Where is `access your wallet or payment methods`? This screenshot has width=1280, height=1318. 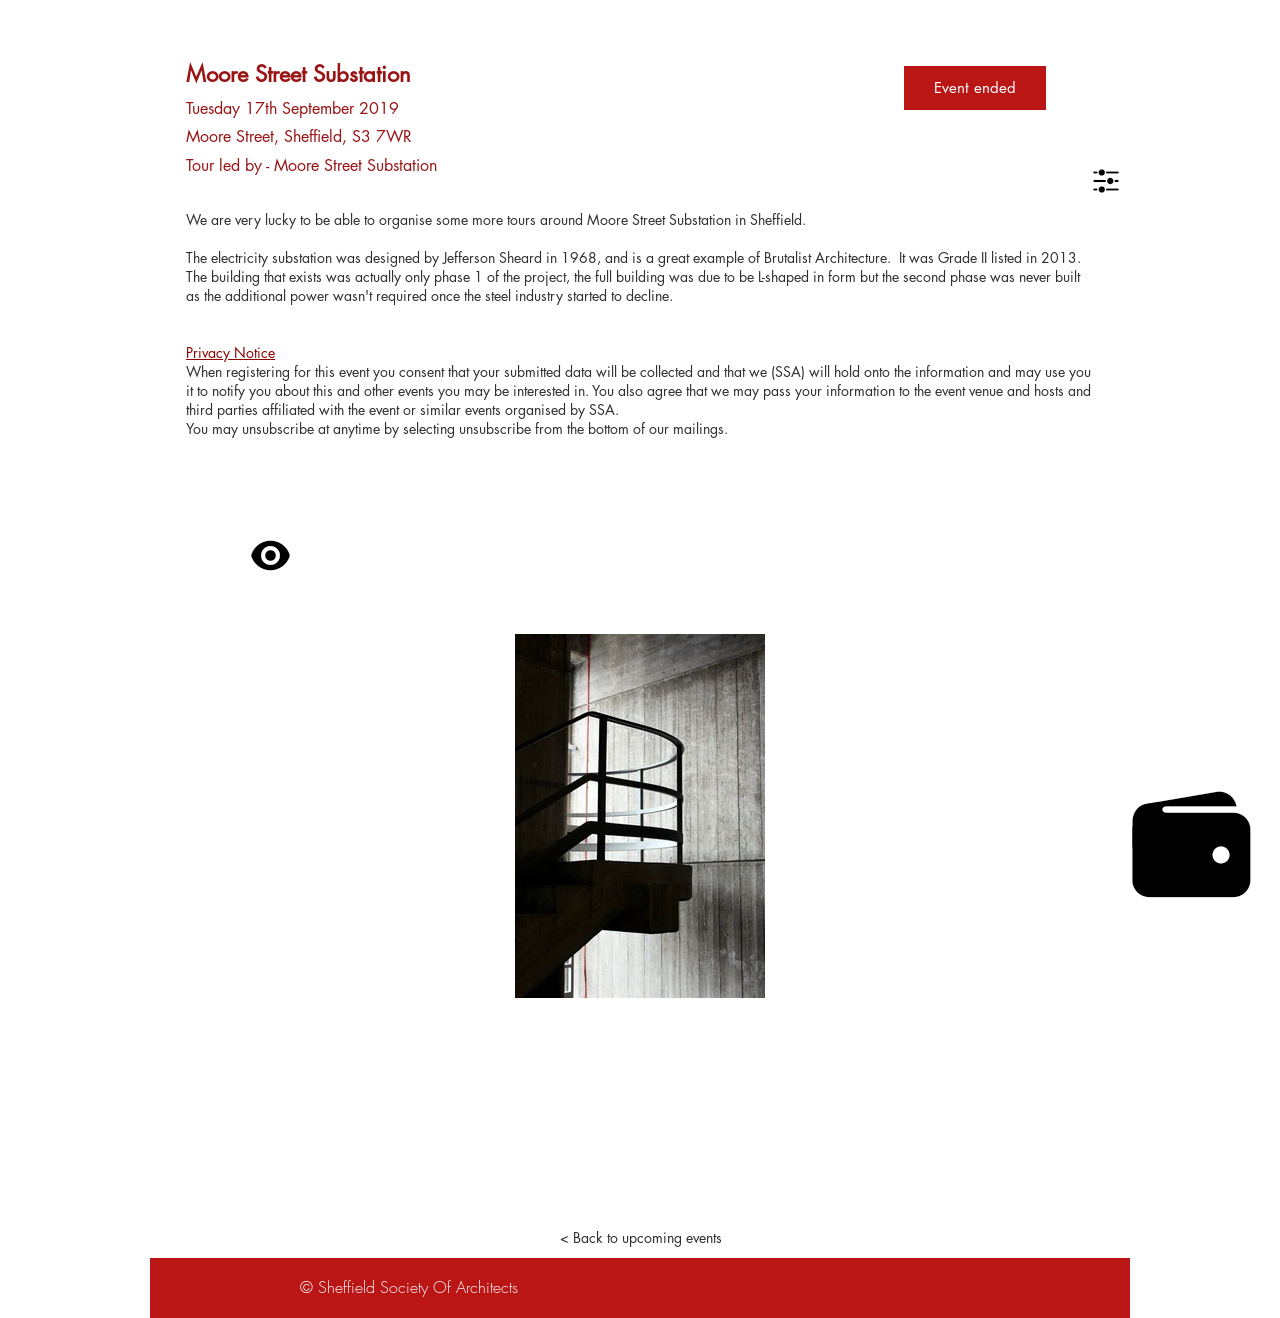
access your wallet or payment methods is located at coordinates (1191, 846).